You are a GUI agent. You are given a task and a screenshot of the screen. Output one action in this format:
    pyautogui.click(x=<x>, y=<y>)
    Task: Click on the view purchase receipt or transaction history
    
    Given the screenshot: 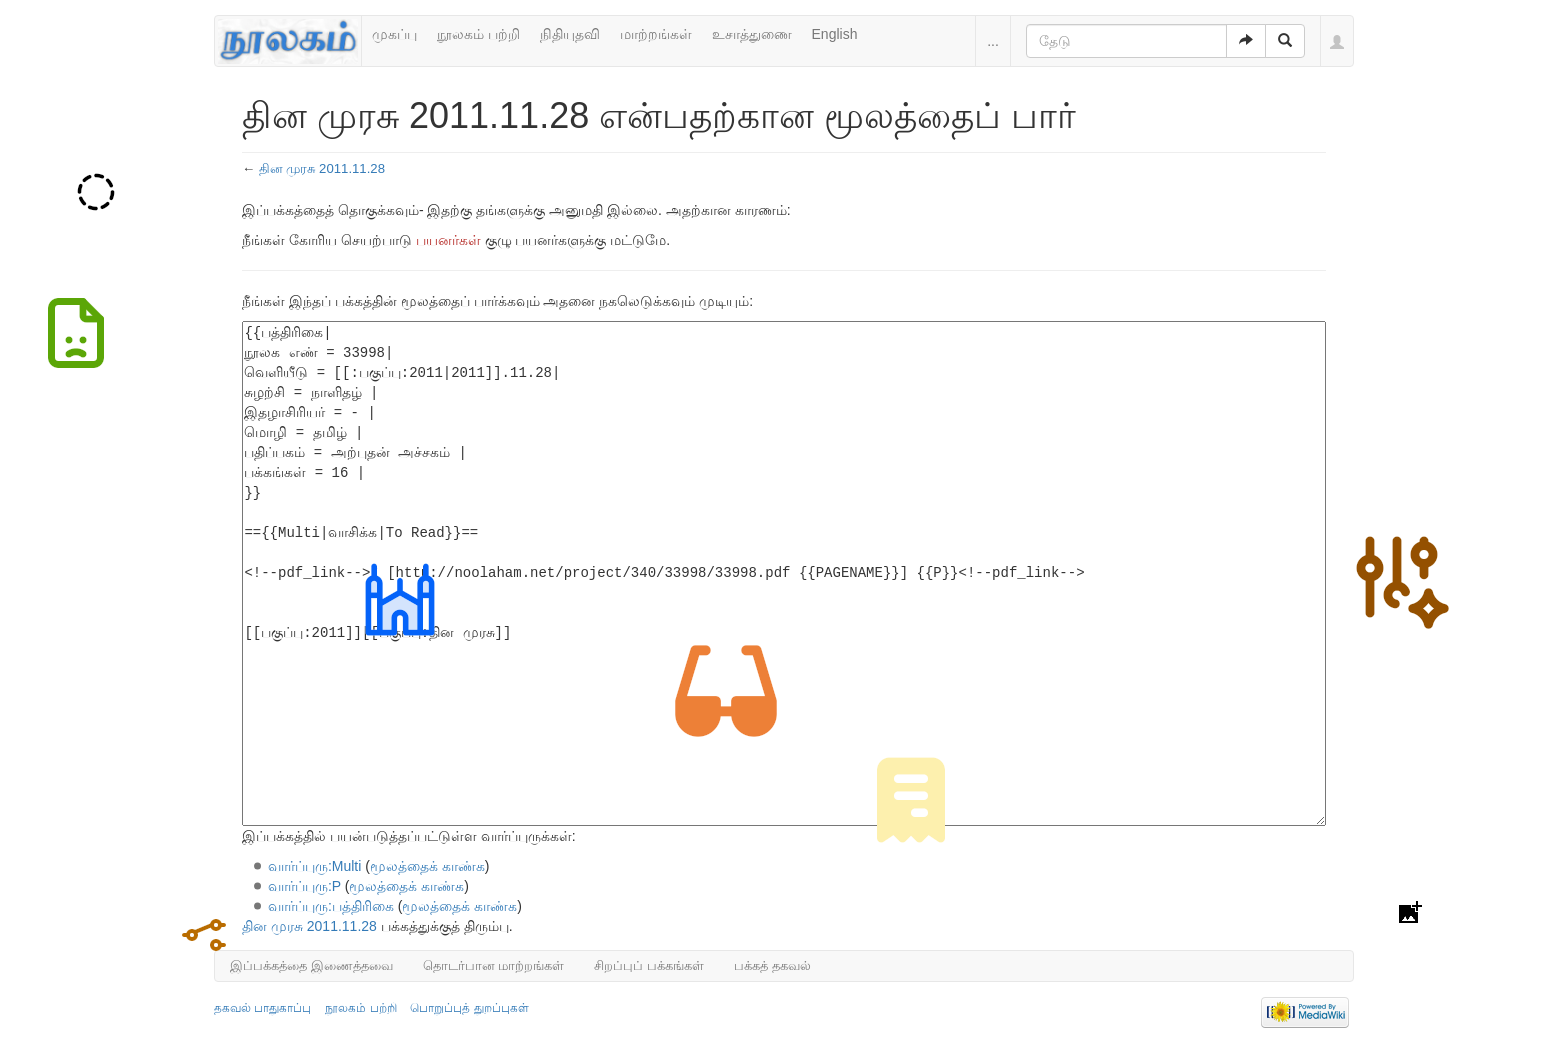 What is the action you would take?
    pyautogui.click(x=911, y=800)
    